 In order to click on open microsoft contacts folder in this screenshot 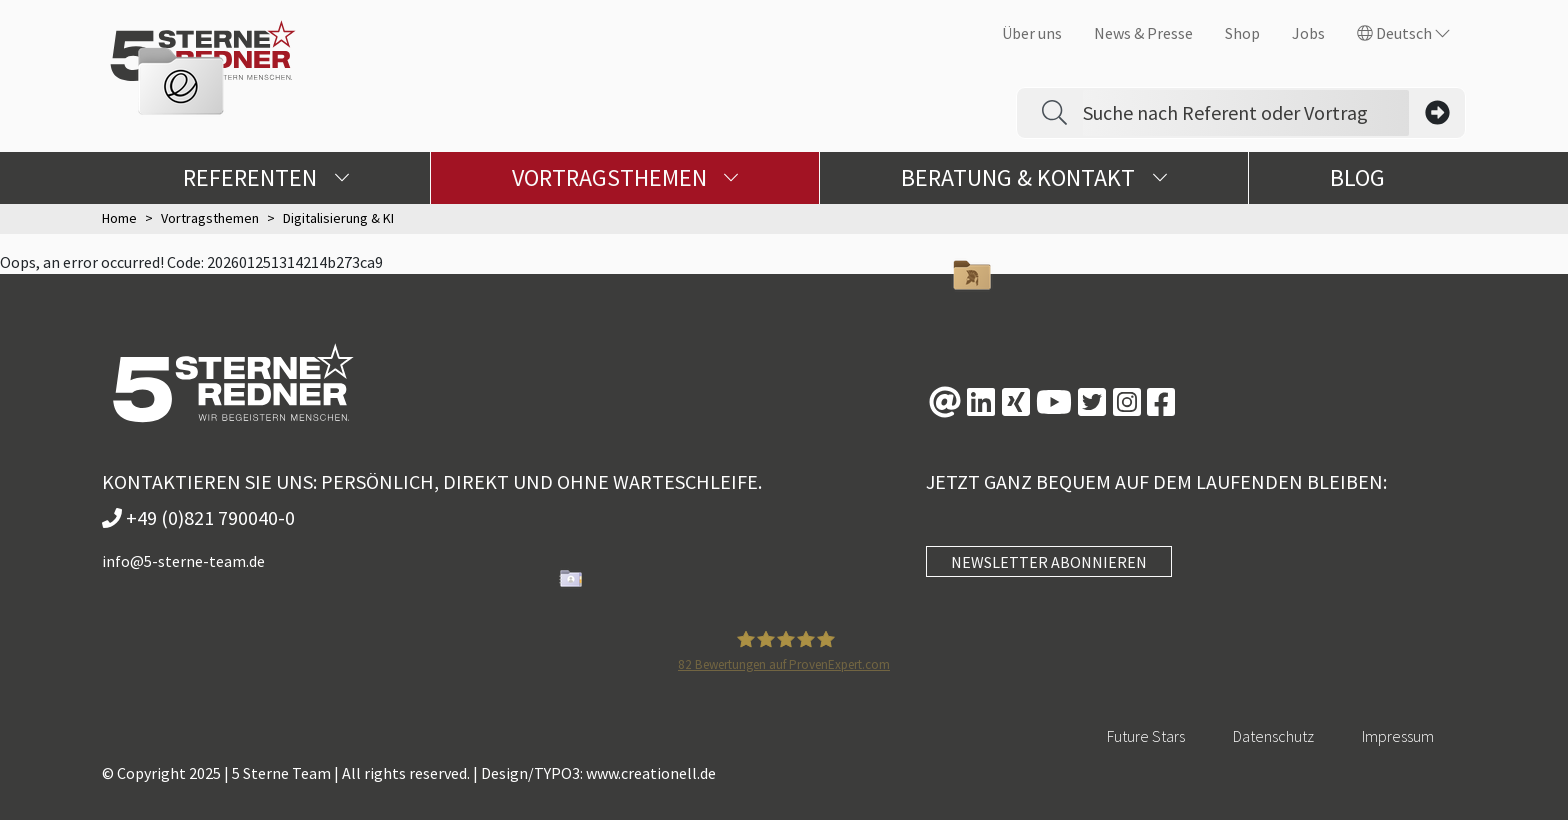, I will do `click(571, 579)`.